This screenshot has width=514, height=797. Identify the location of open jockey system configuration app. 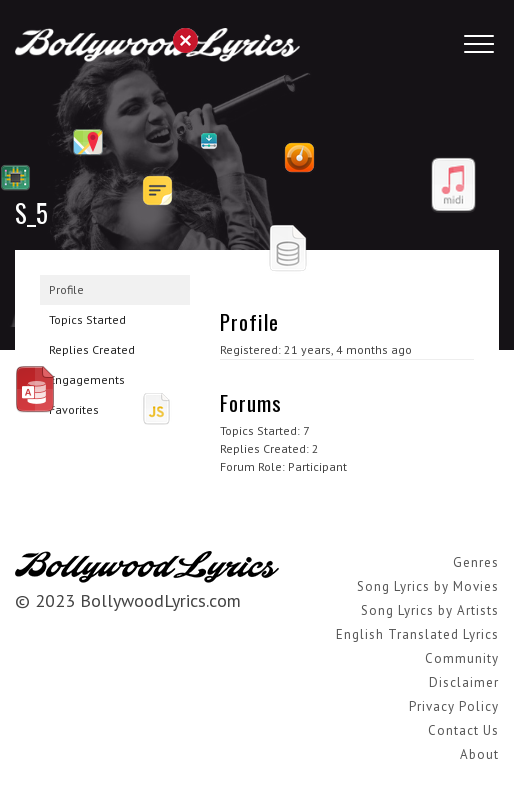
(15, 177).